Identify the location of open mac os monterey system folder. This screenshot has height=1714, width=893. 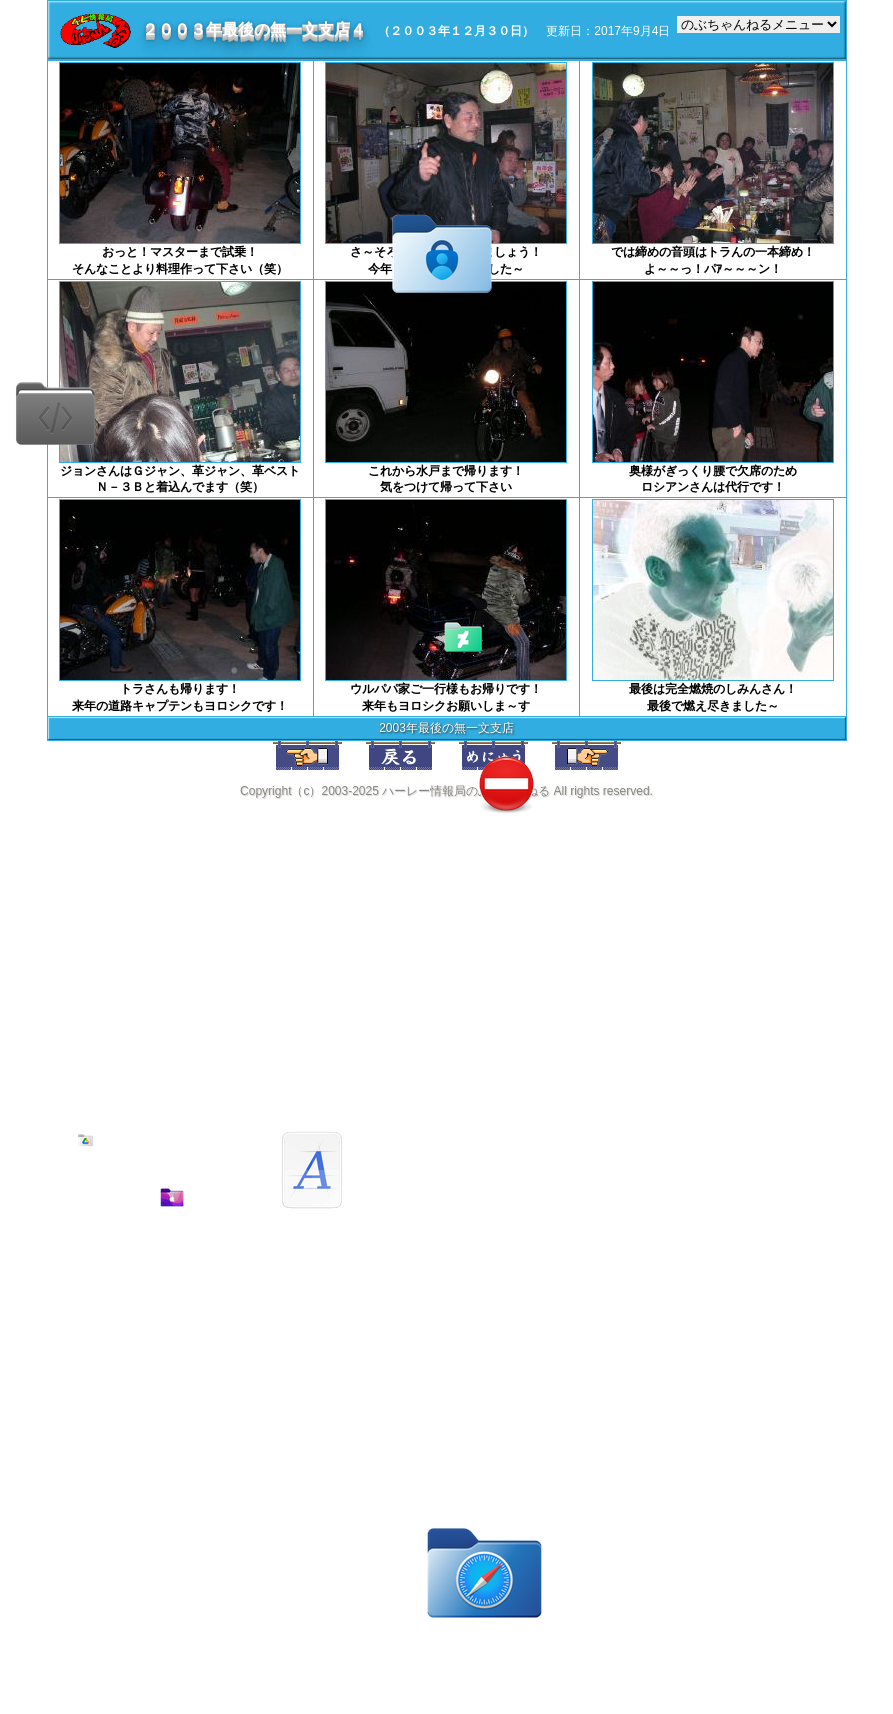
(172, 1198).